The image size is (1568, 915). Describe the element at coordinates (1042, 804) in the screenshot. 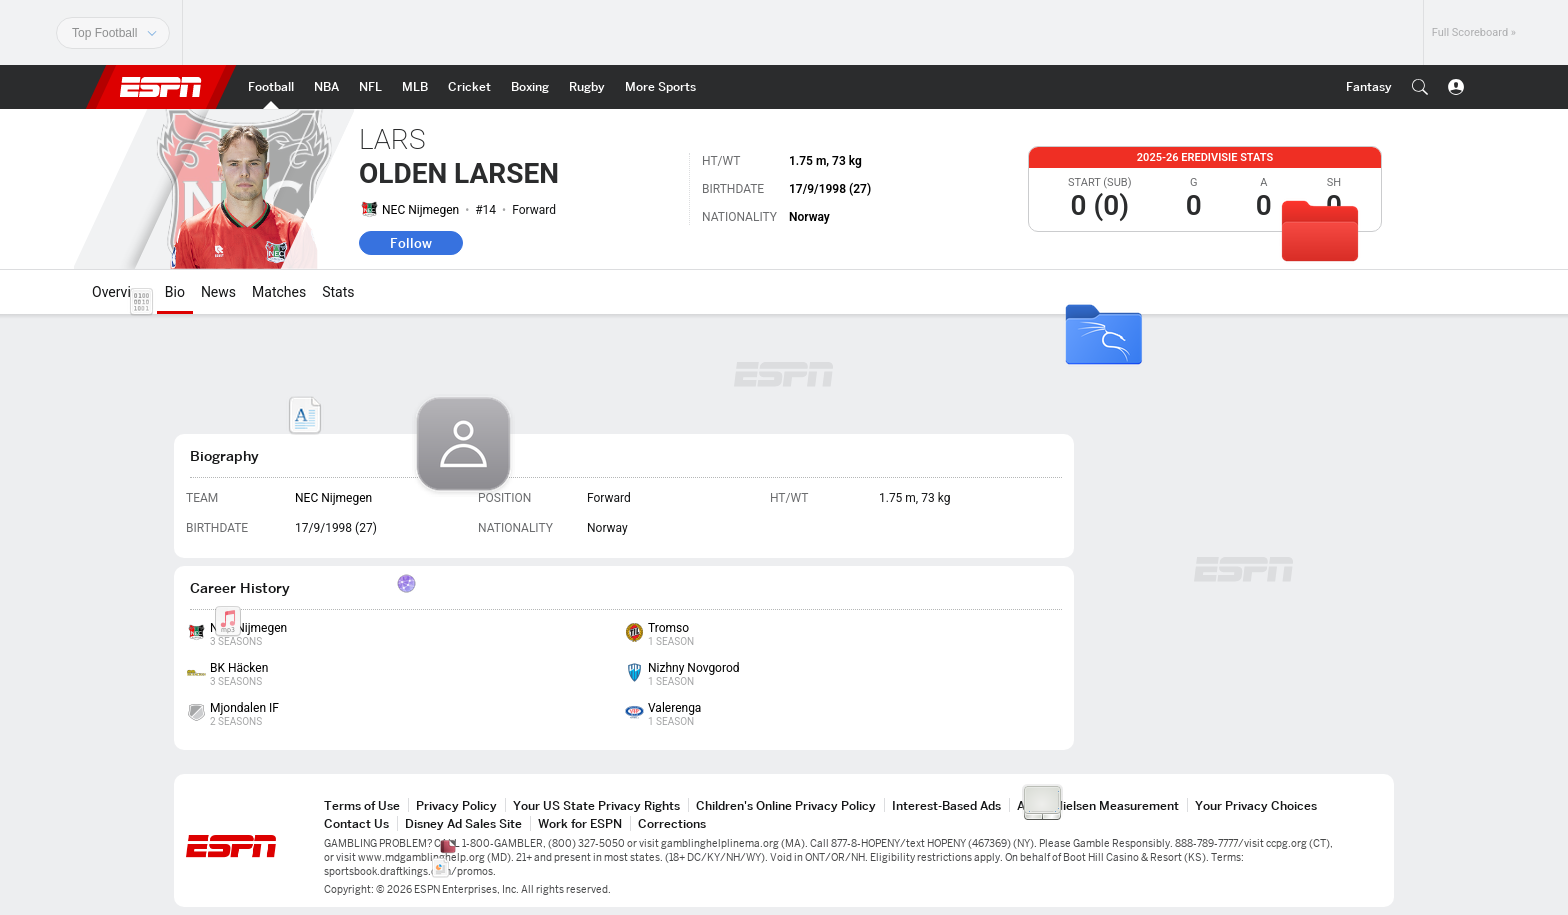

I see `touchpad input device settings` at that location.